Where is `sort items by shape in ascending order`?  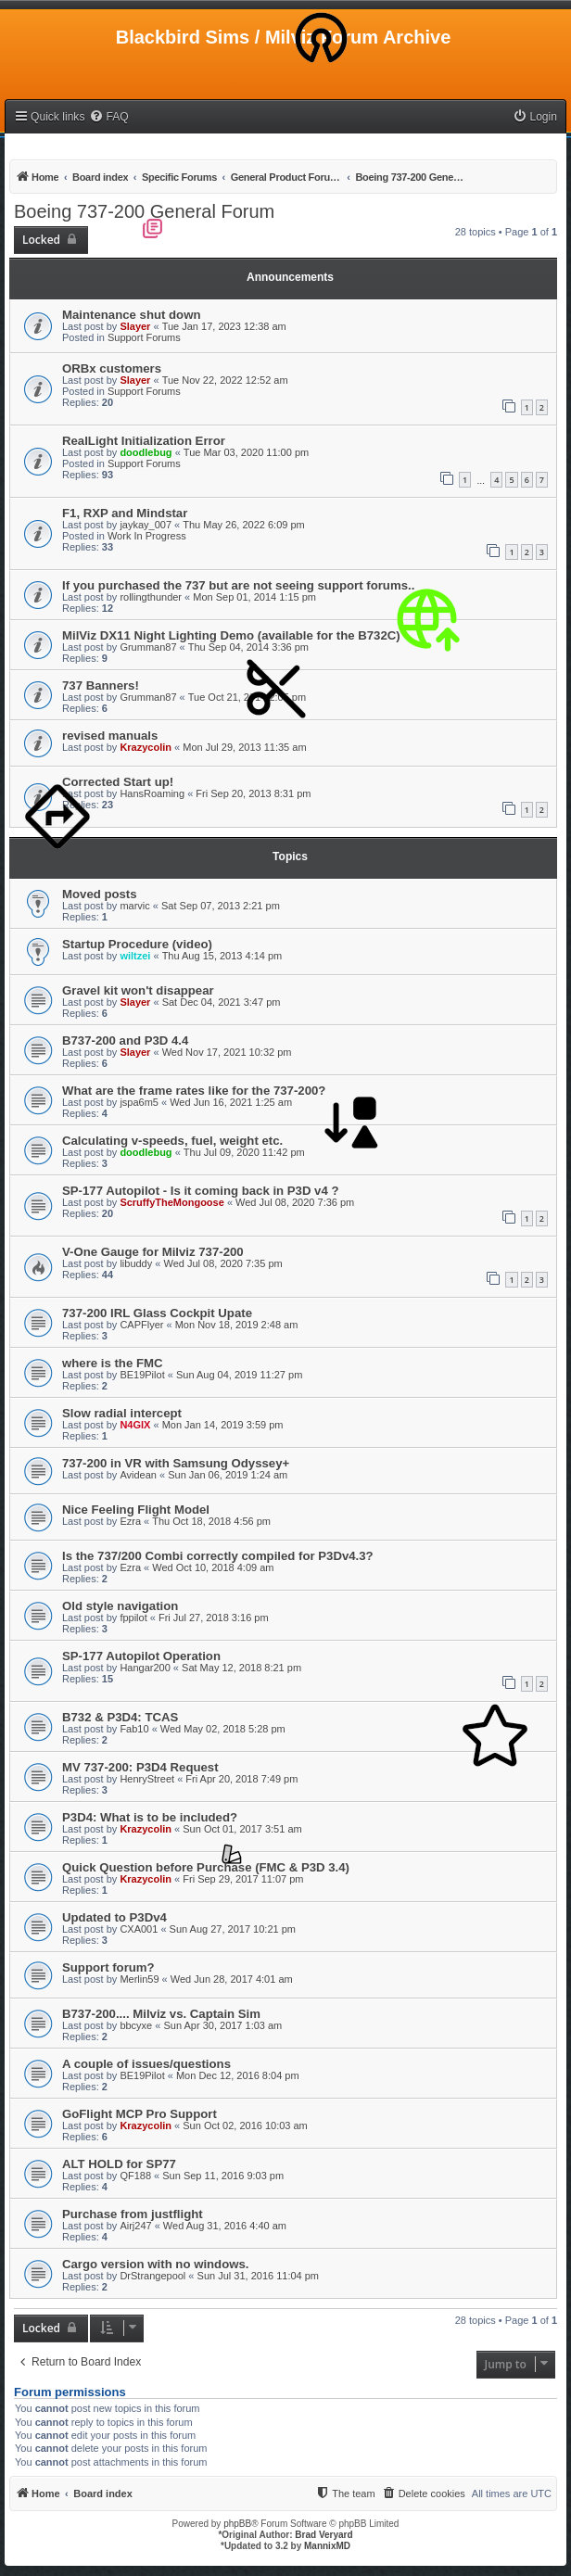 sort items by shape in ascending order is located at coordinates (350, 1123).